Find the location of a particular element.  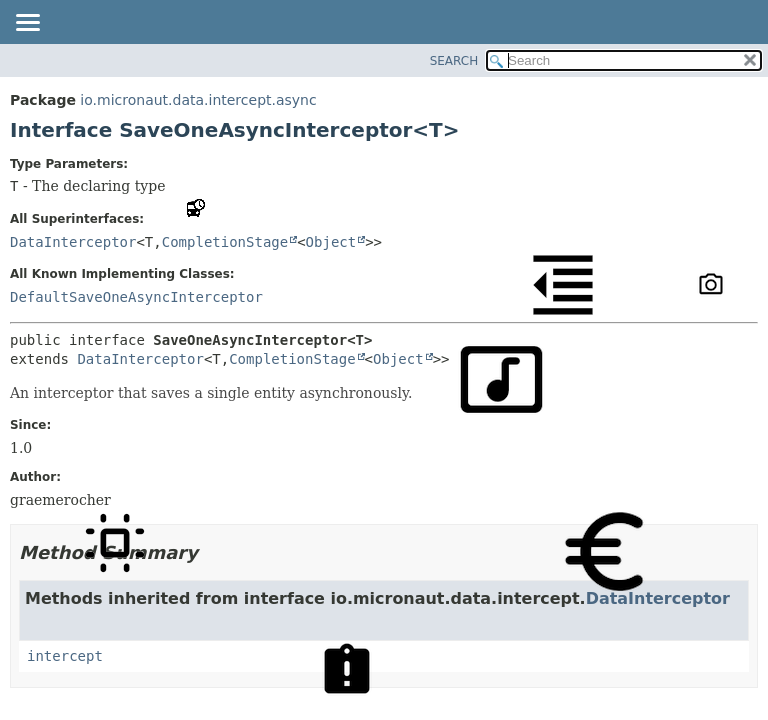

view overdue or late assignments is located at coordinates (347, 671).